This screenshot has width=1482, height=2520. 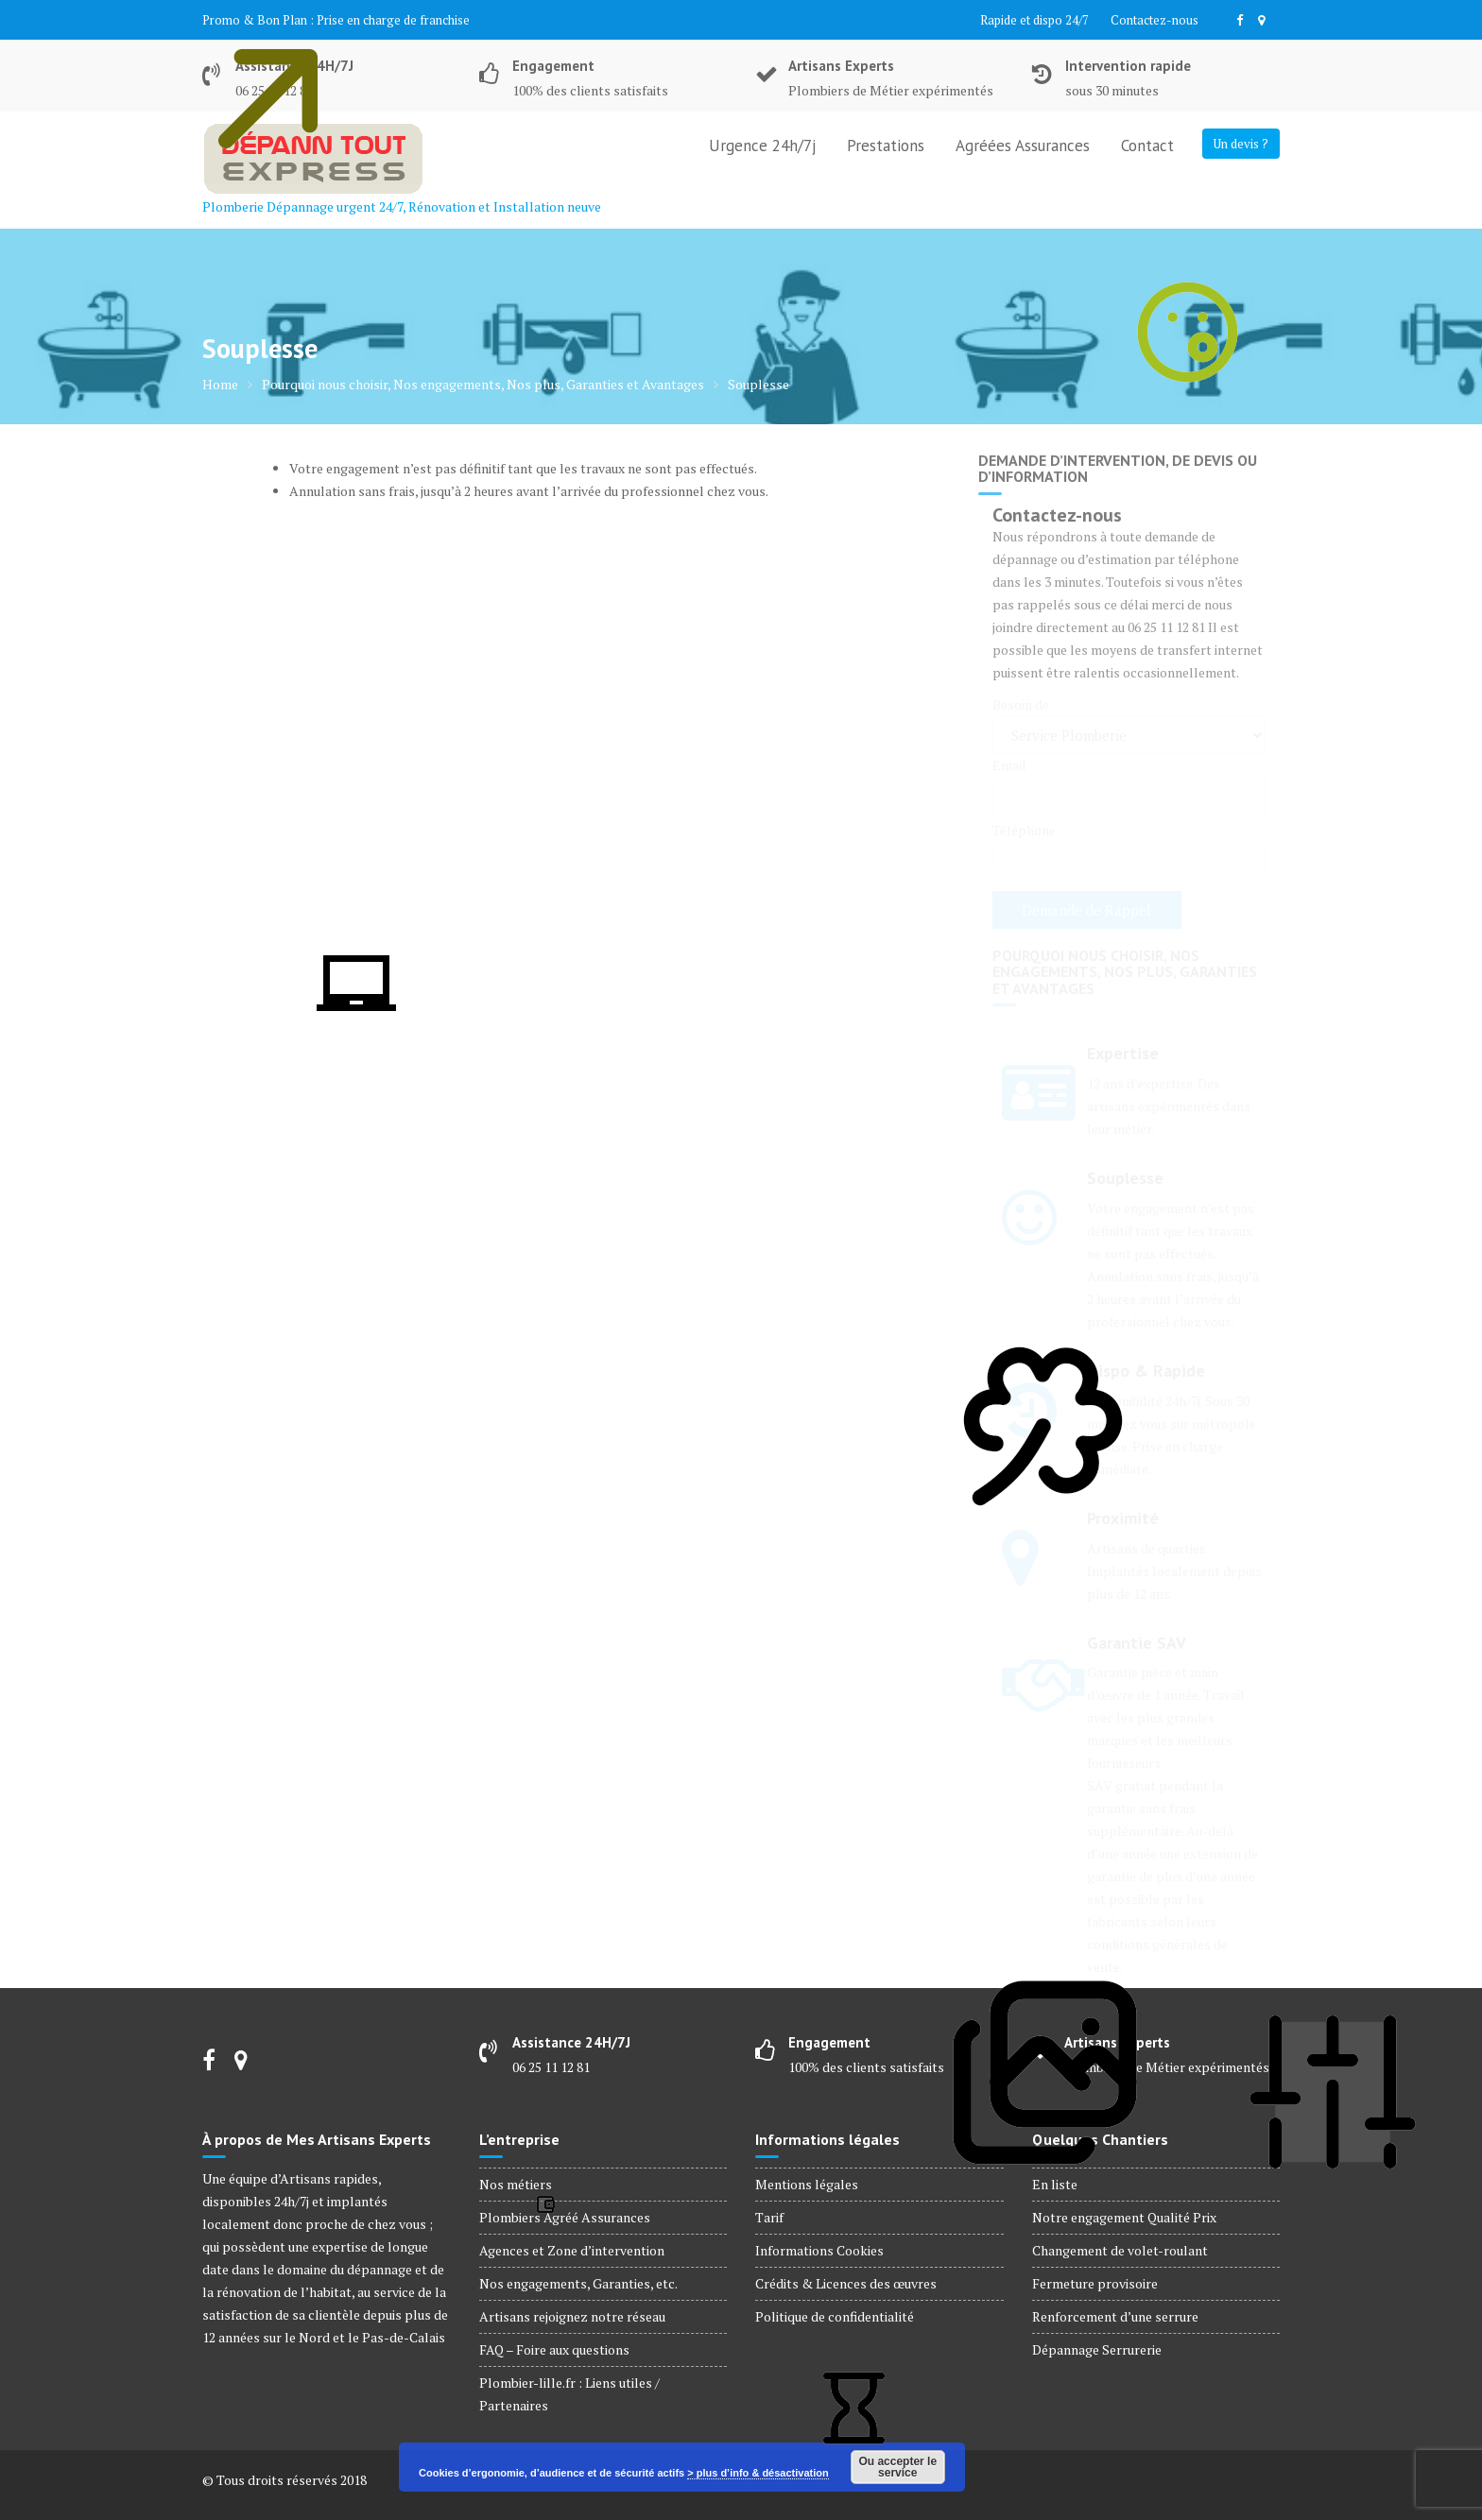 I want to click on indicates a michelin green star rating for sustainable restaurants, so click(x=1043, y=1426).